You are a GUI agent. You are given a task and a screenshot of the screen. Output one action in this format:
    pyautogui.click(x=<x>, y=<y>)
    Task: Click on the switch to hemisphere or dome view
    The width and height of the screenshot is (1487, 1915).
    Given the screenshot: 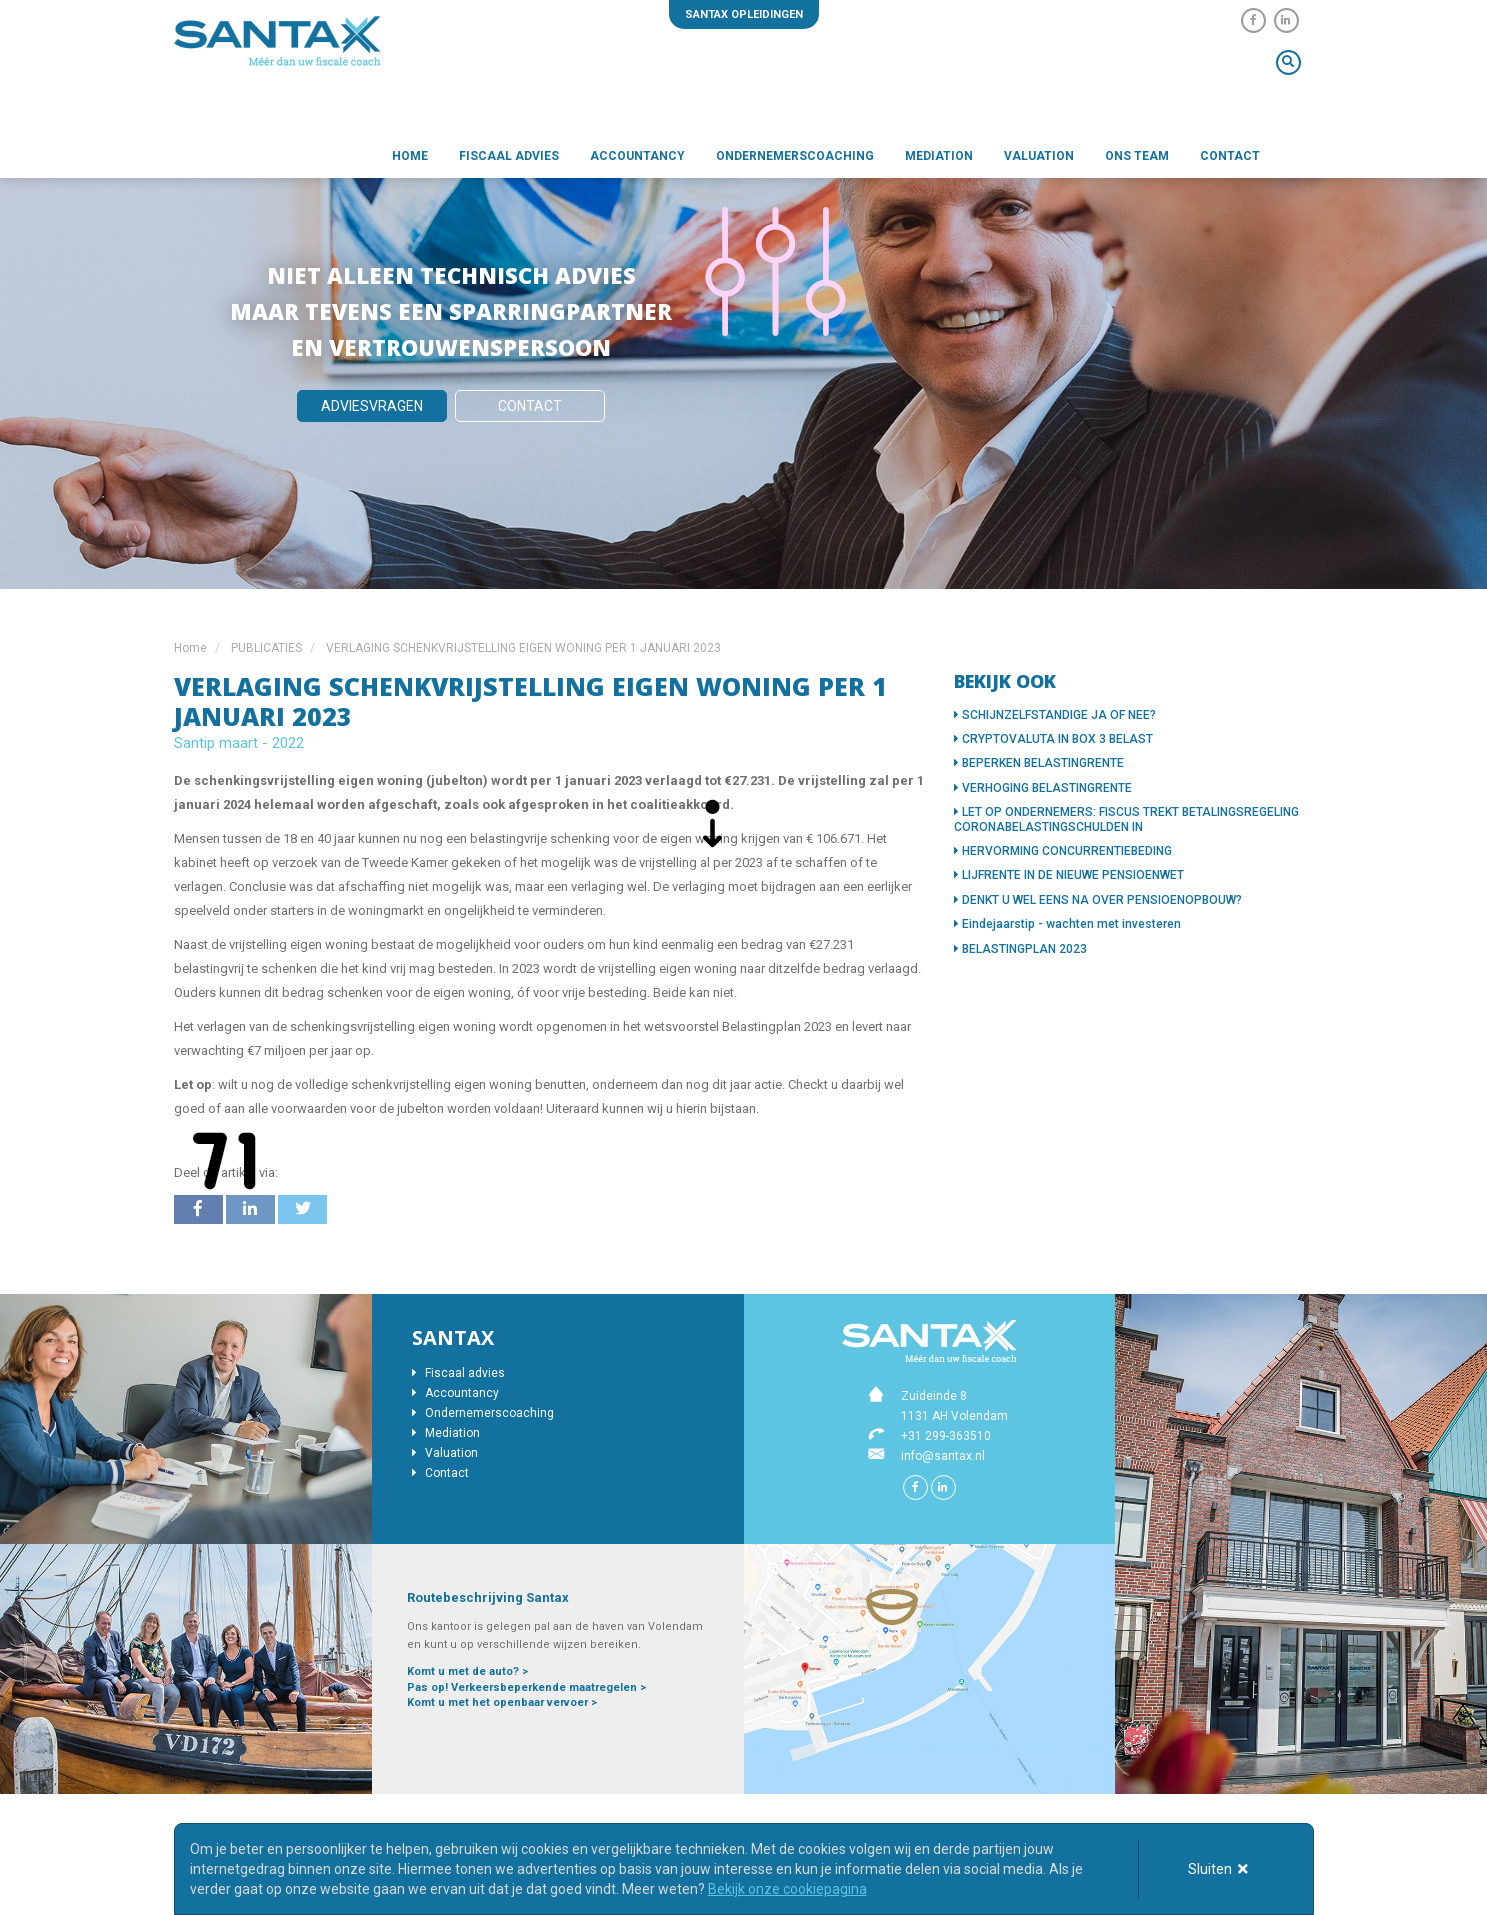 What is the action you would take?
    pyautogui.click(x=892, y=1607)
    